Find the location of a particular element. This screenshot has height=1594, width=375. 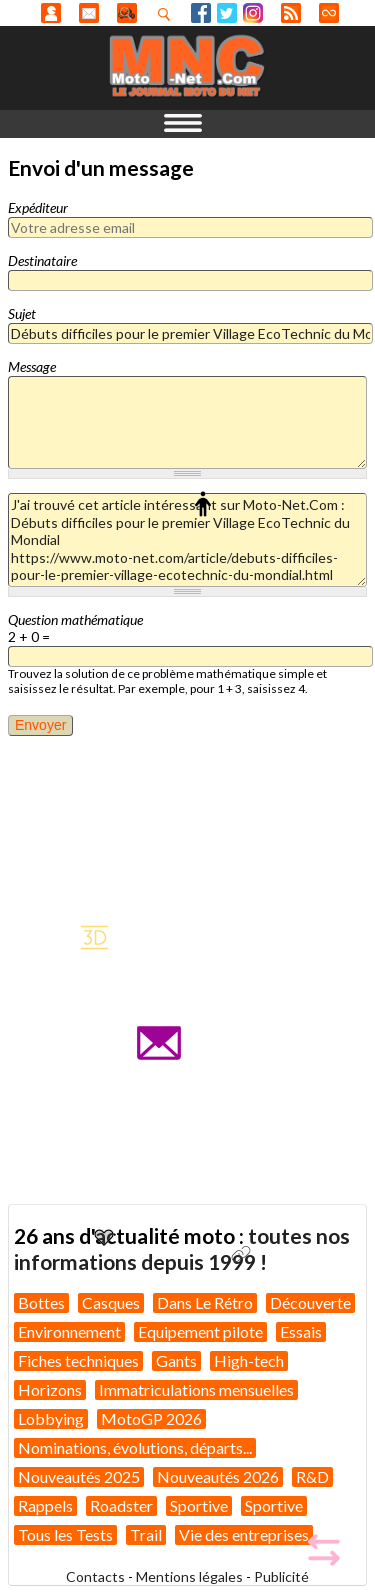

swap or exchange items is located at coordinates (324, 1550).